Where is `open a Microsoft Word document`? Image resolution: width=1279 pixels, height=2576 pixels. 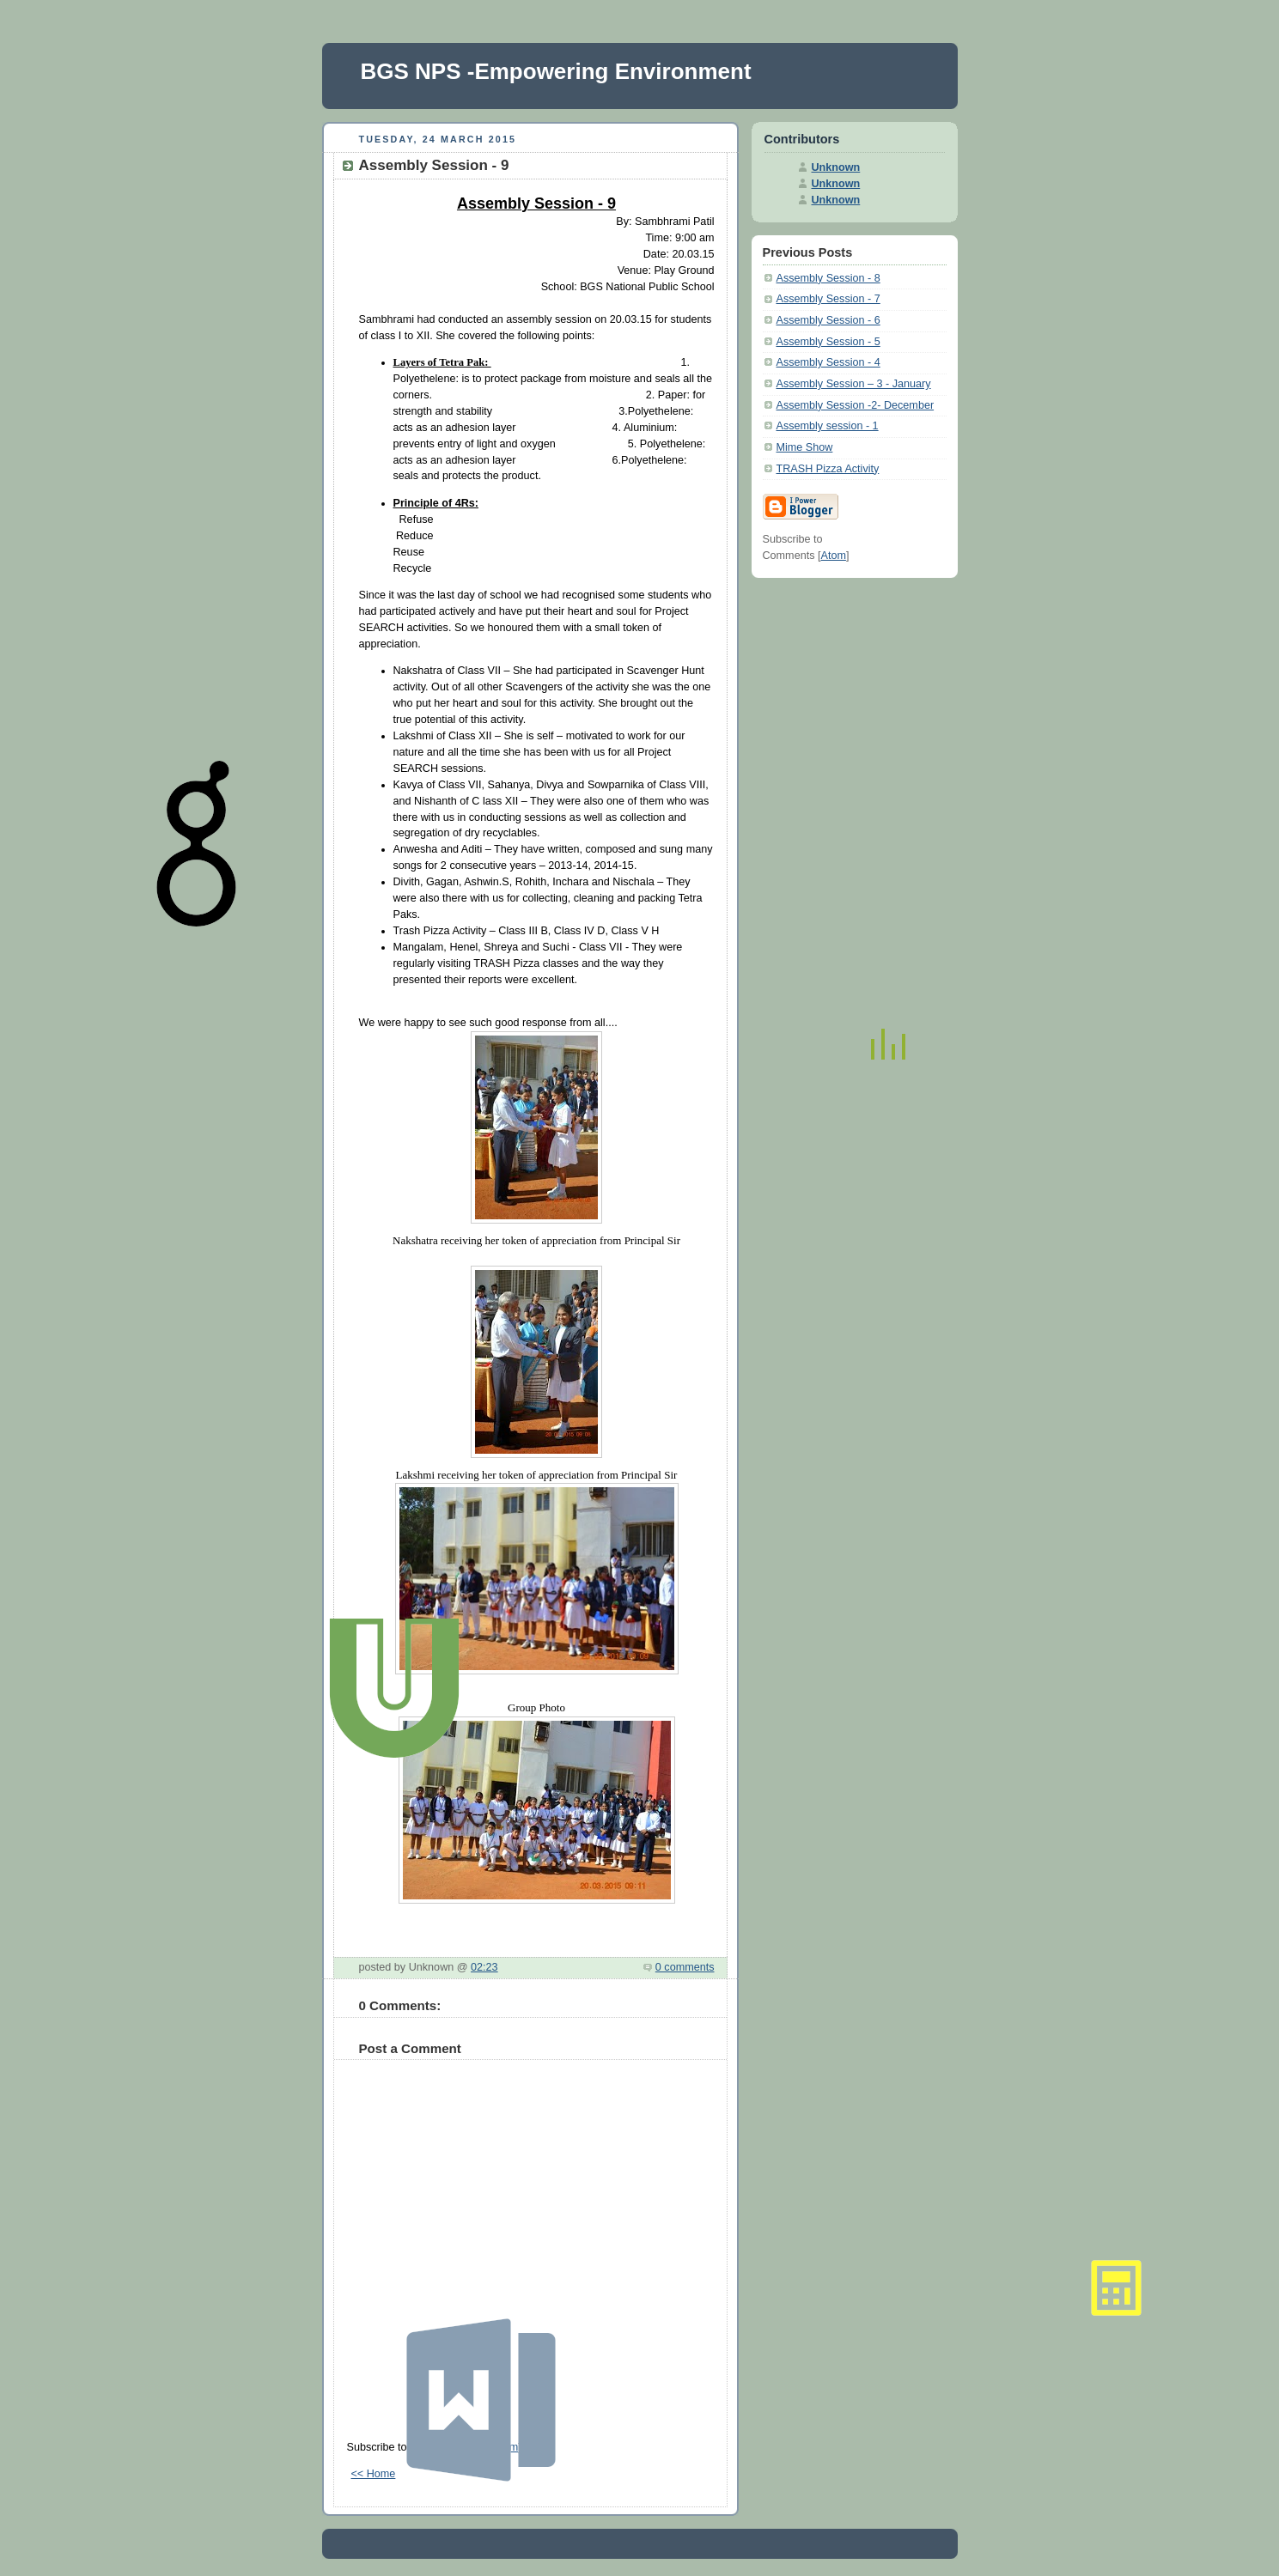 open a Microsoft Word document is located at coordinates (481, 2400).